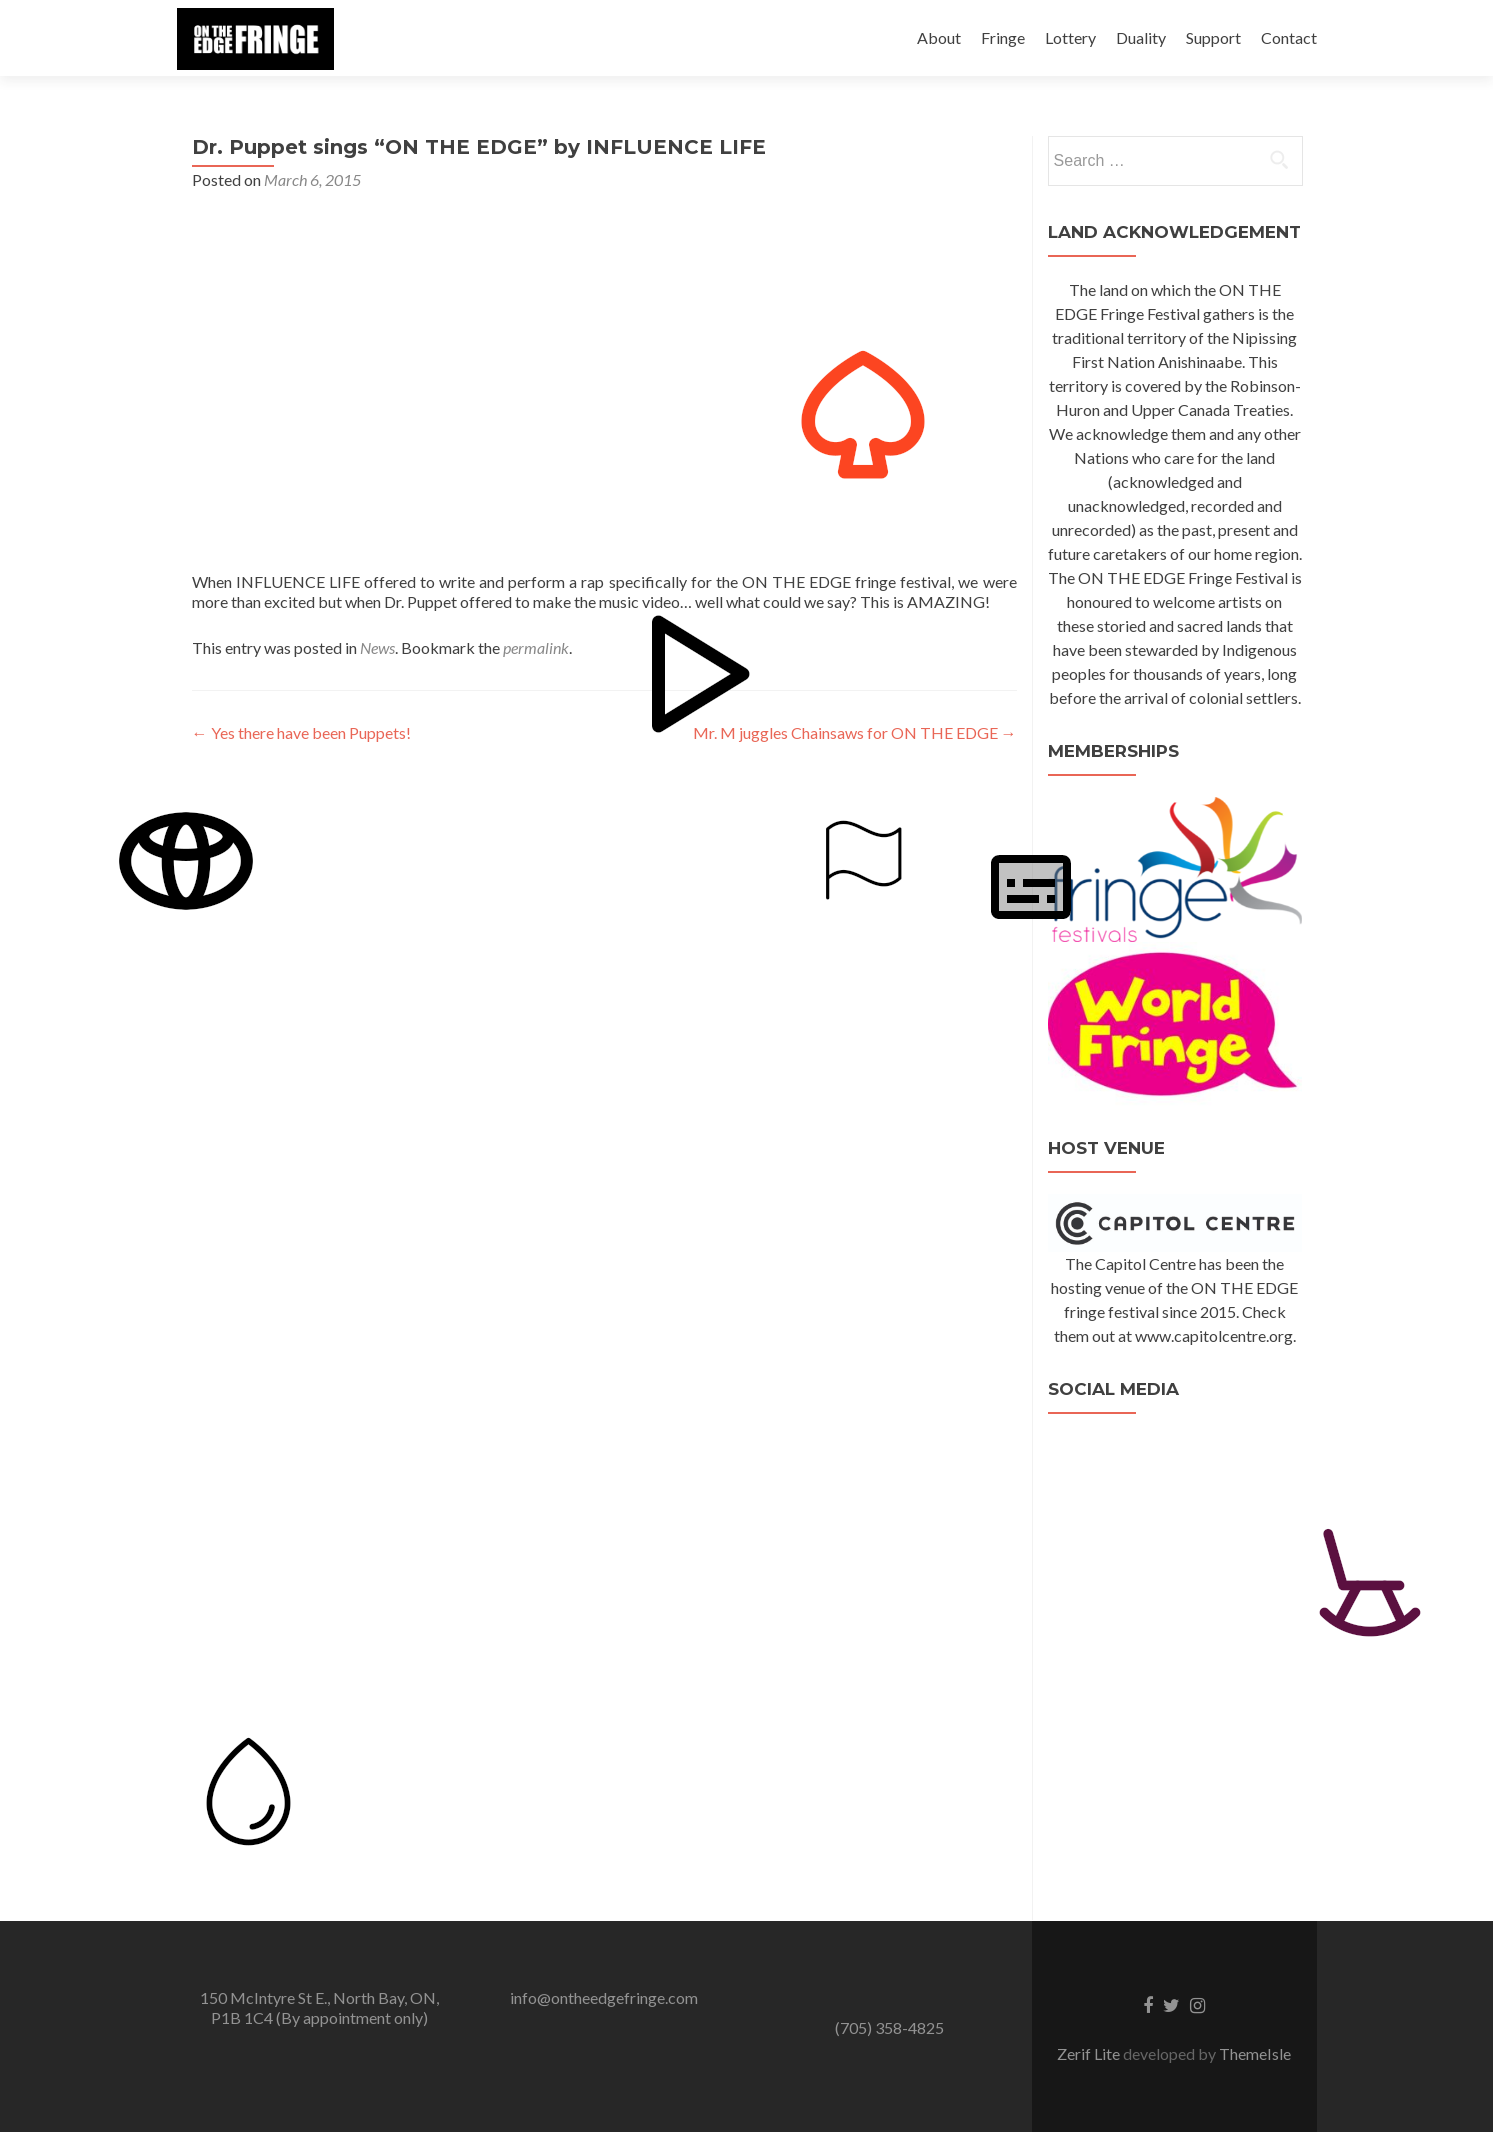  I want to click on Toyota brand logo, so click(186, 861).